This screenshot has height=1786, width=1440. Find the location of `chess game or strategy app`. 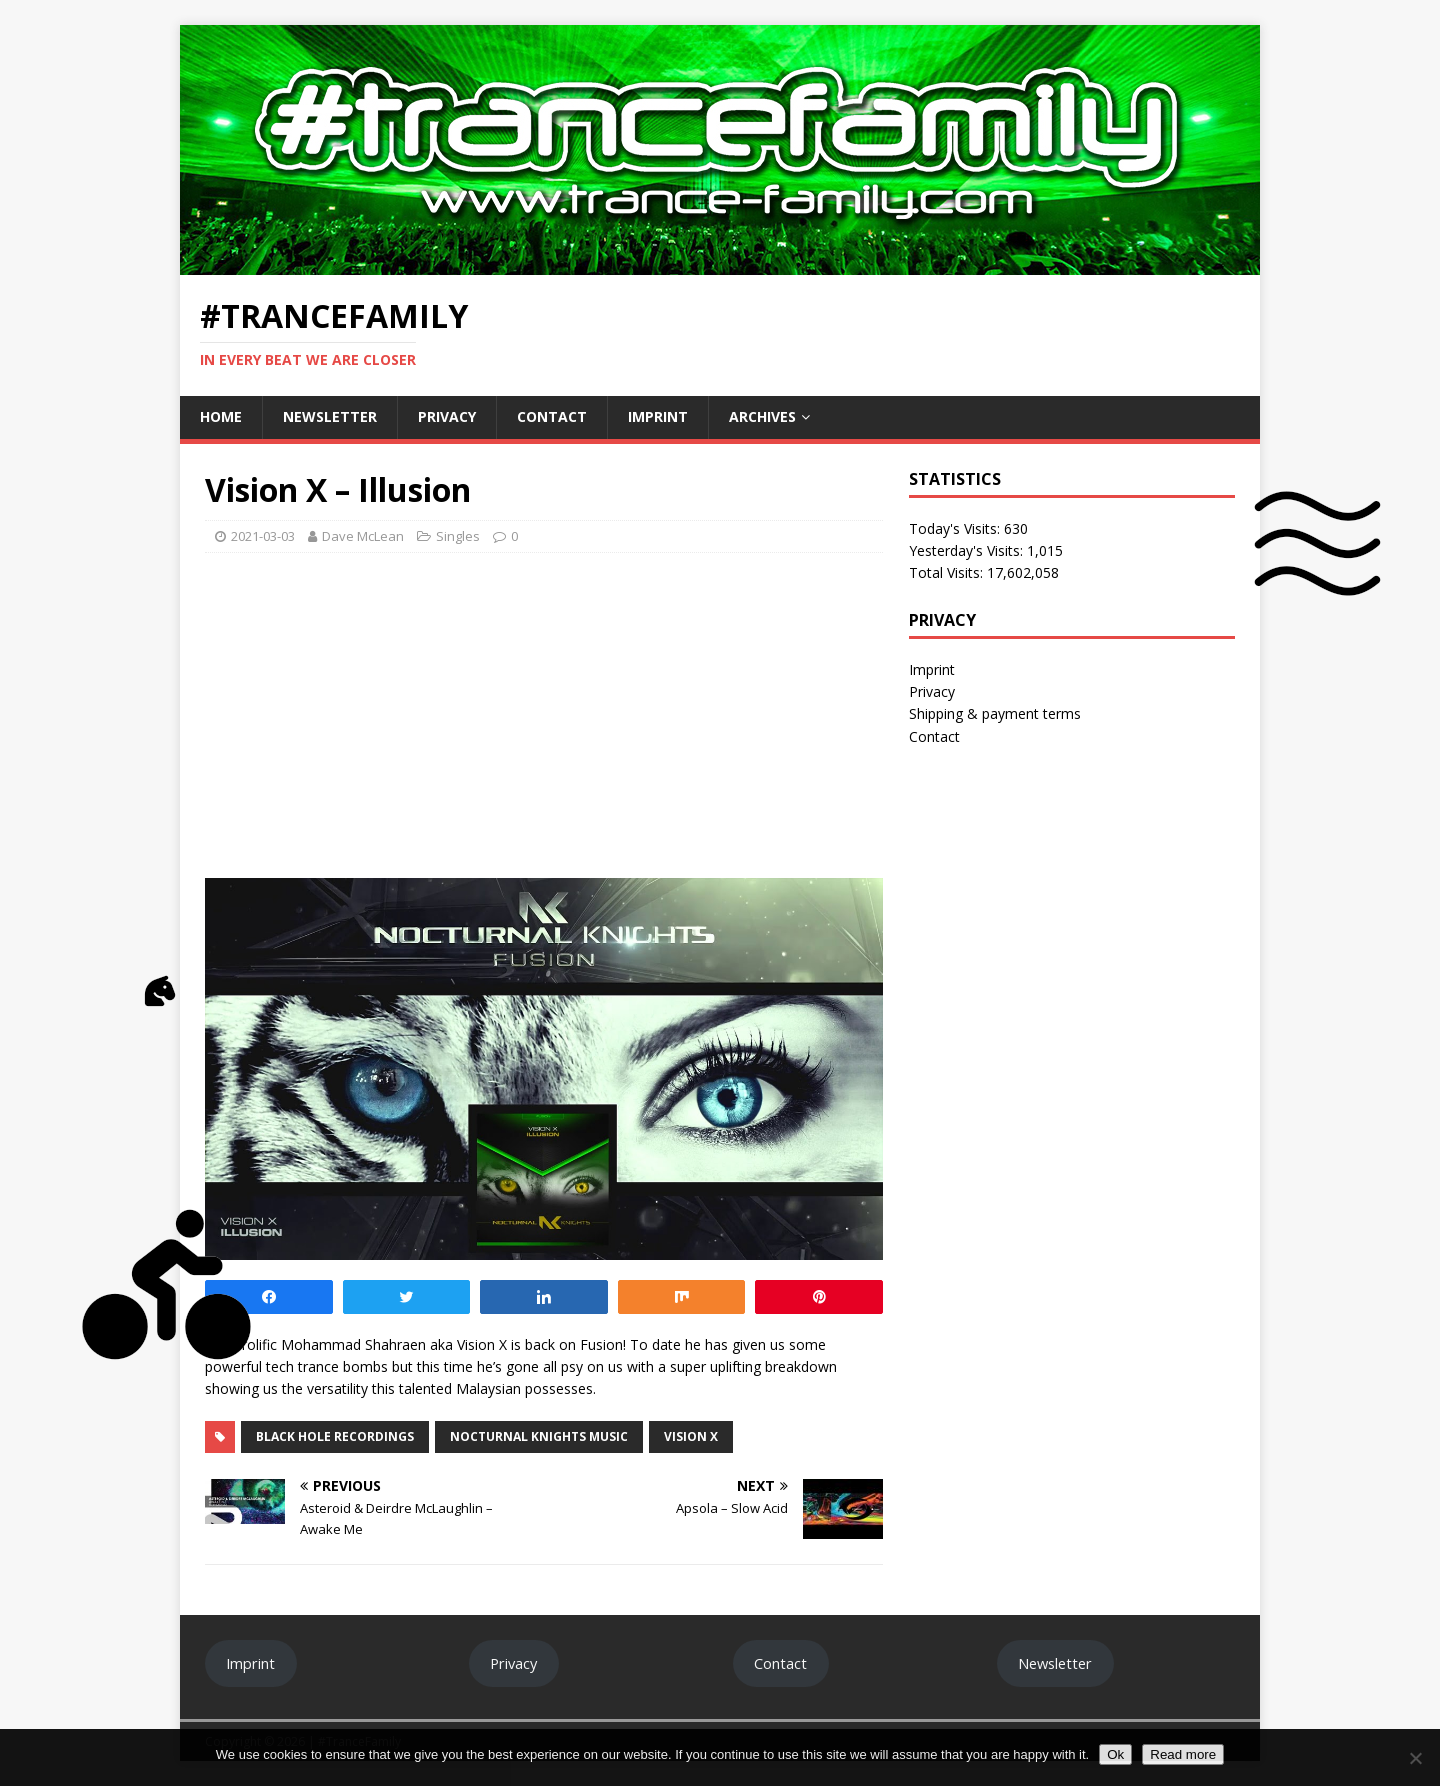

chess game or strategy app is located at coordinates (160, 990).